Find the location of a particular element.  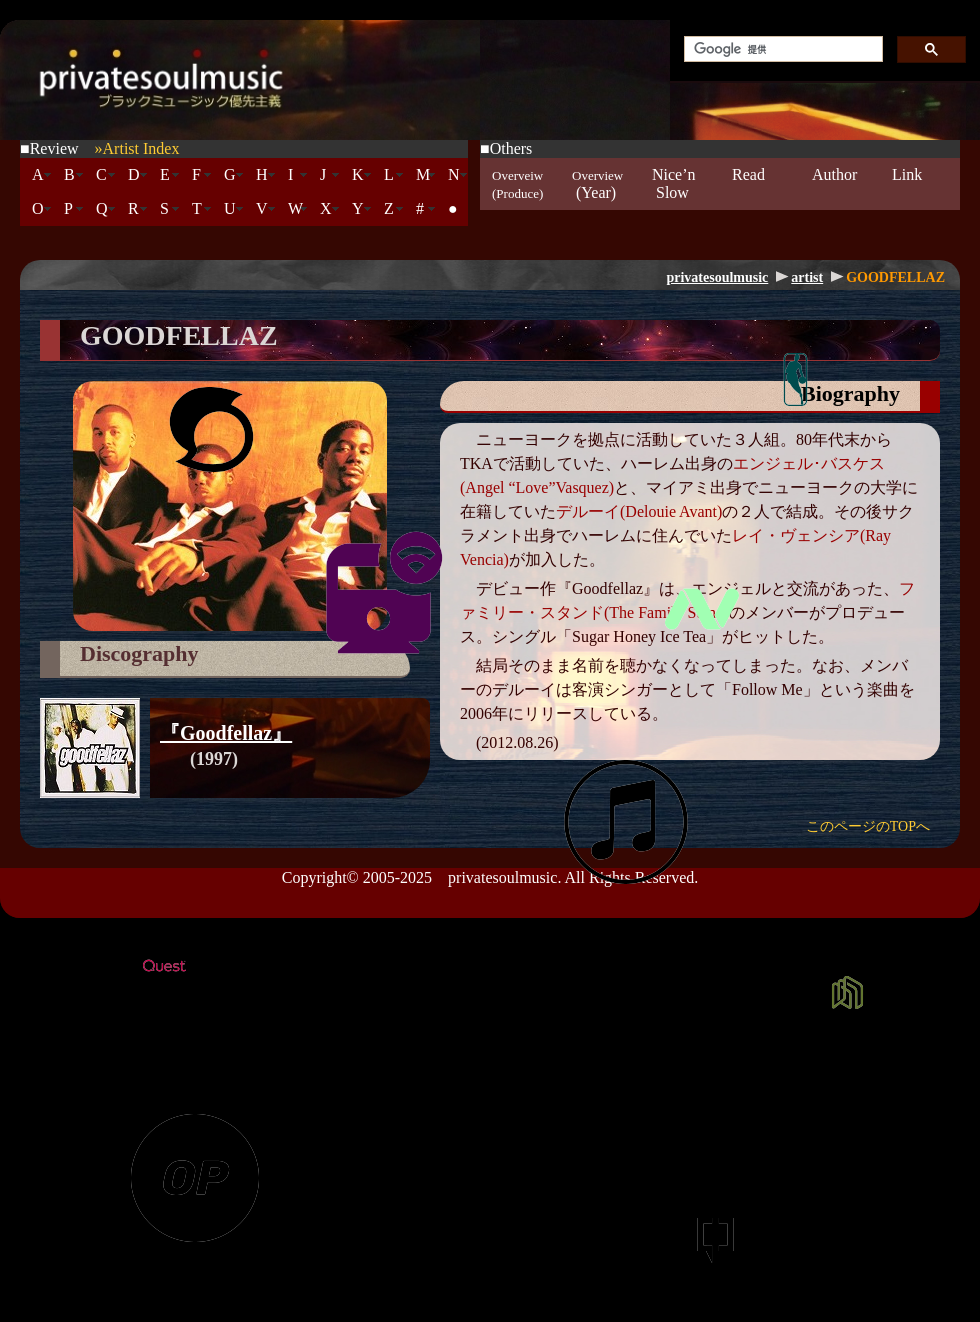

namecheap domain registrar logo is located at coordinates (702, 609).